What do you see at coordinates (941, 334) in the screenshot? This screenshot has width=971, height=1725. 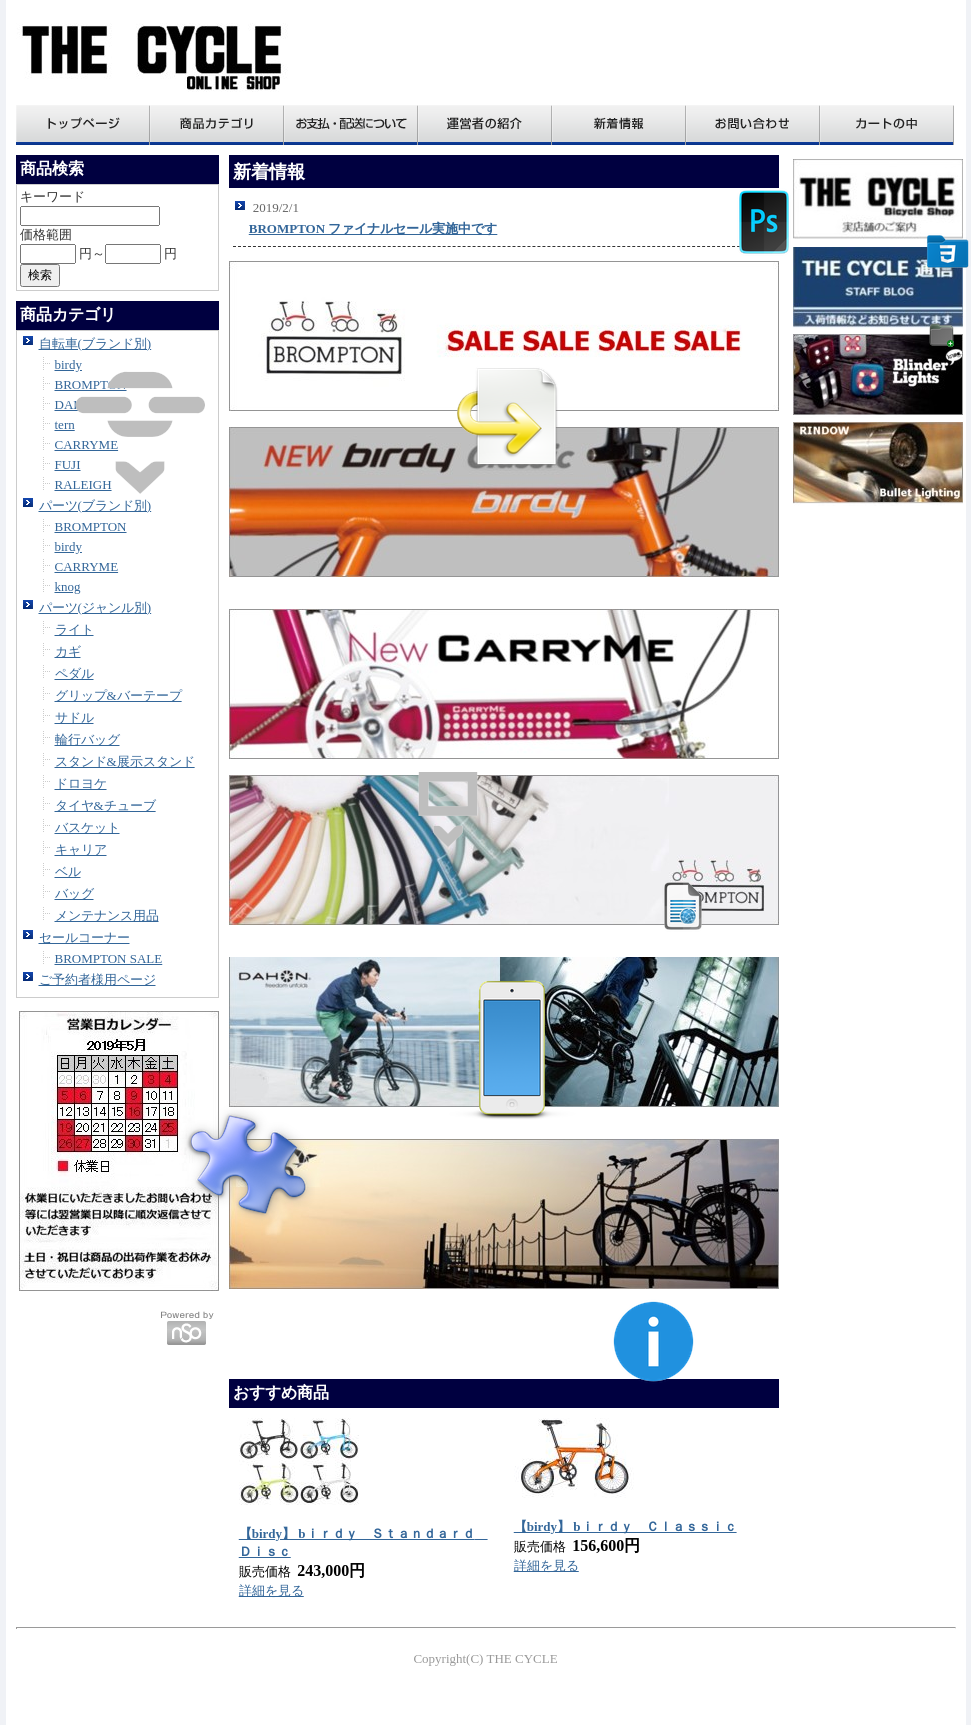 I see `create a new folder` at bounding box center [941, 334].